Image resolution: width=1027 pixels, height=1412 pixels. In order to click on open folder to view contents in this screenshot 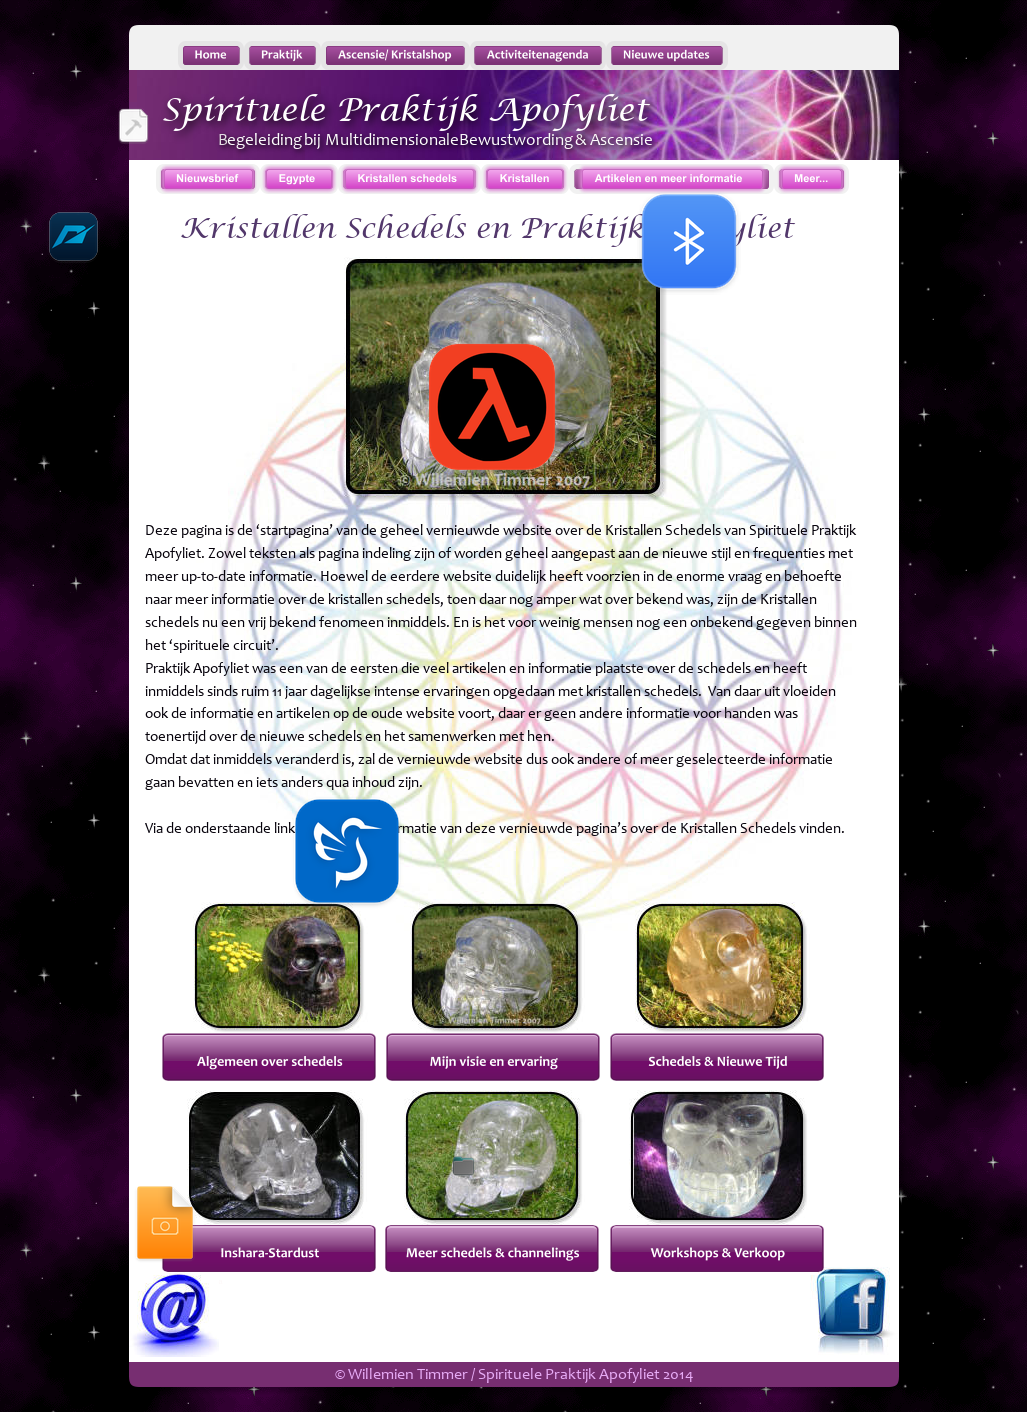, I will do `click(463, 1165)`.